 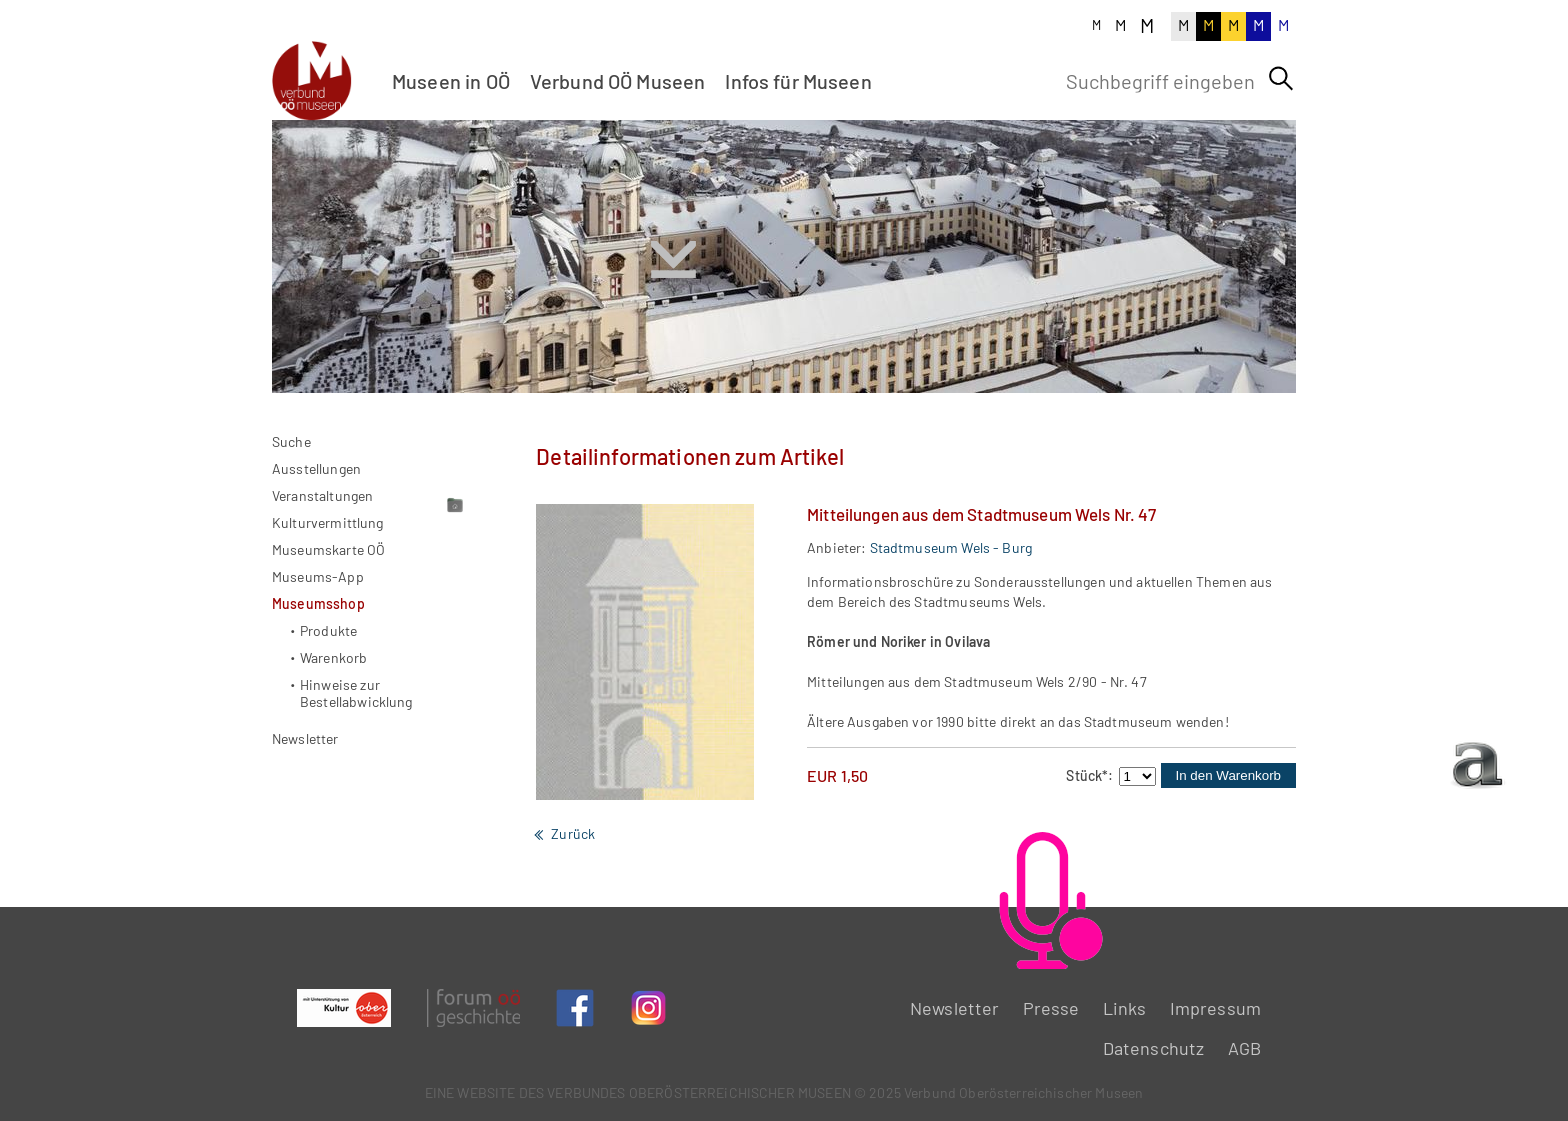 I want to click on scroll to bottom of page or list, so click(x=673, y=259).